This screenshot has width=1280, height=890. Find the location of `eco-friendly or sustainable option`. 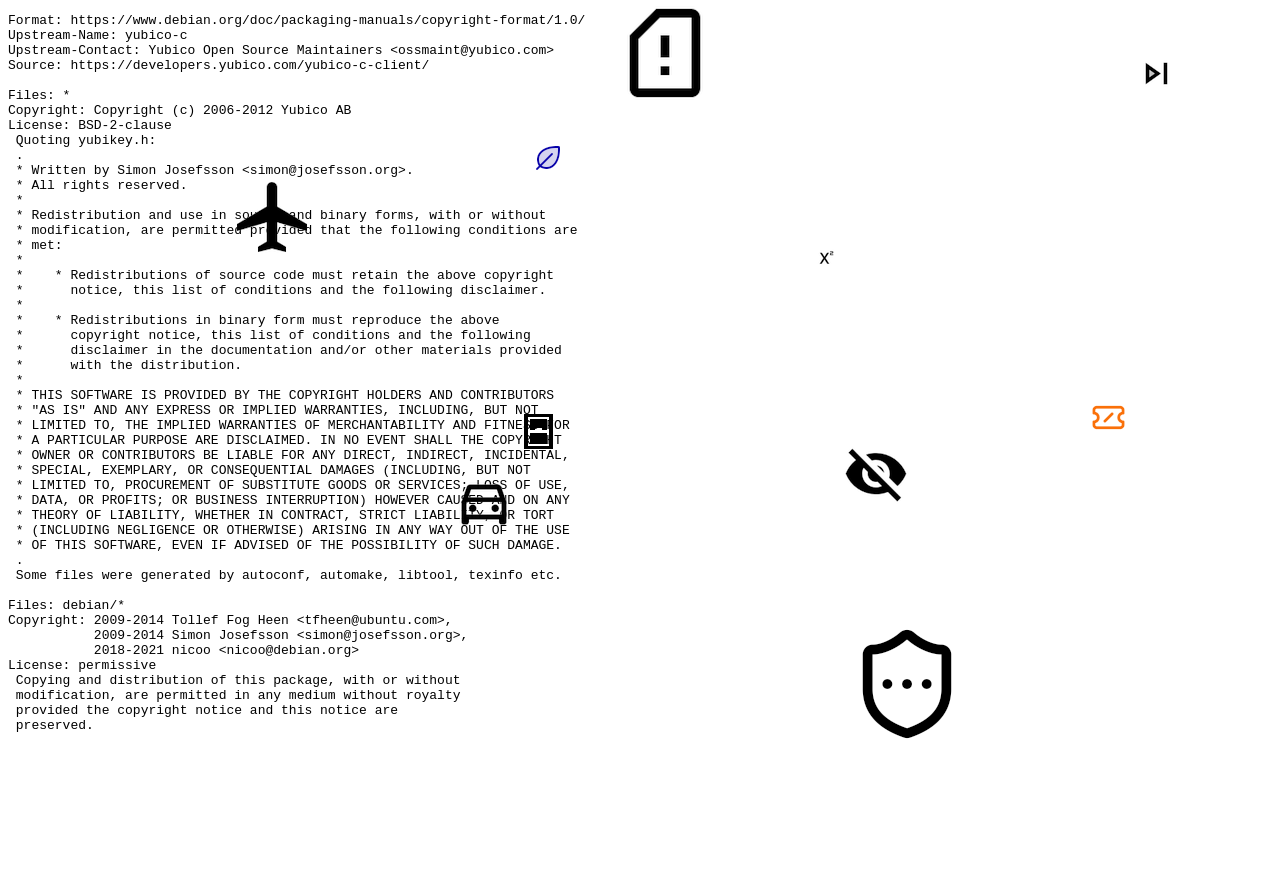

eco-friendly or sustainable option is located at coordinates (548, 158).